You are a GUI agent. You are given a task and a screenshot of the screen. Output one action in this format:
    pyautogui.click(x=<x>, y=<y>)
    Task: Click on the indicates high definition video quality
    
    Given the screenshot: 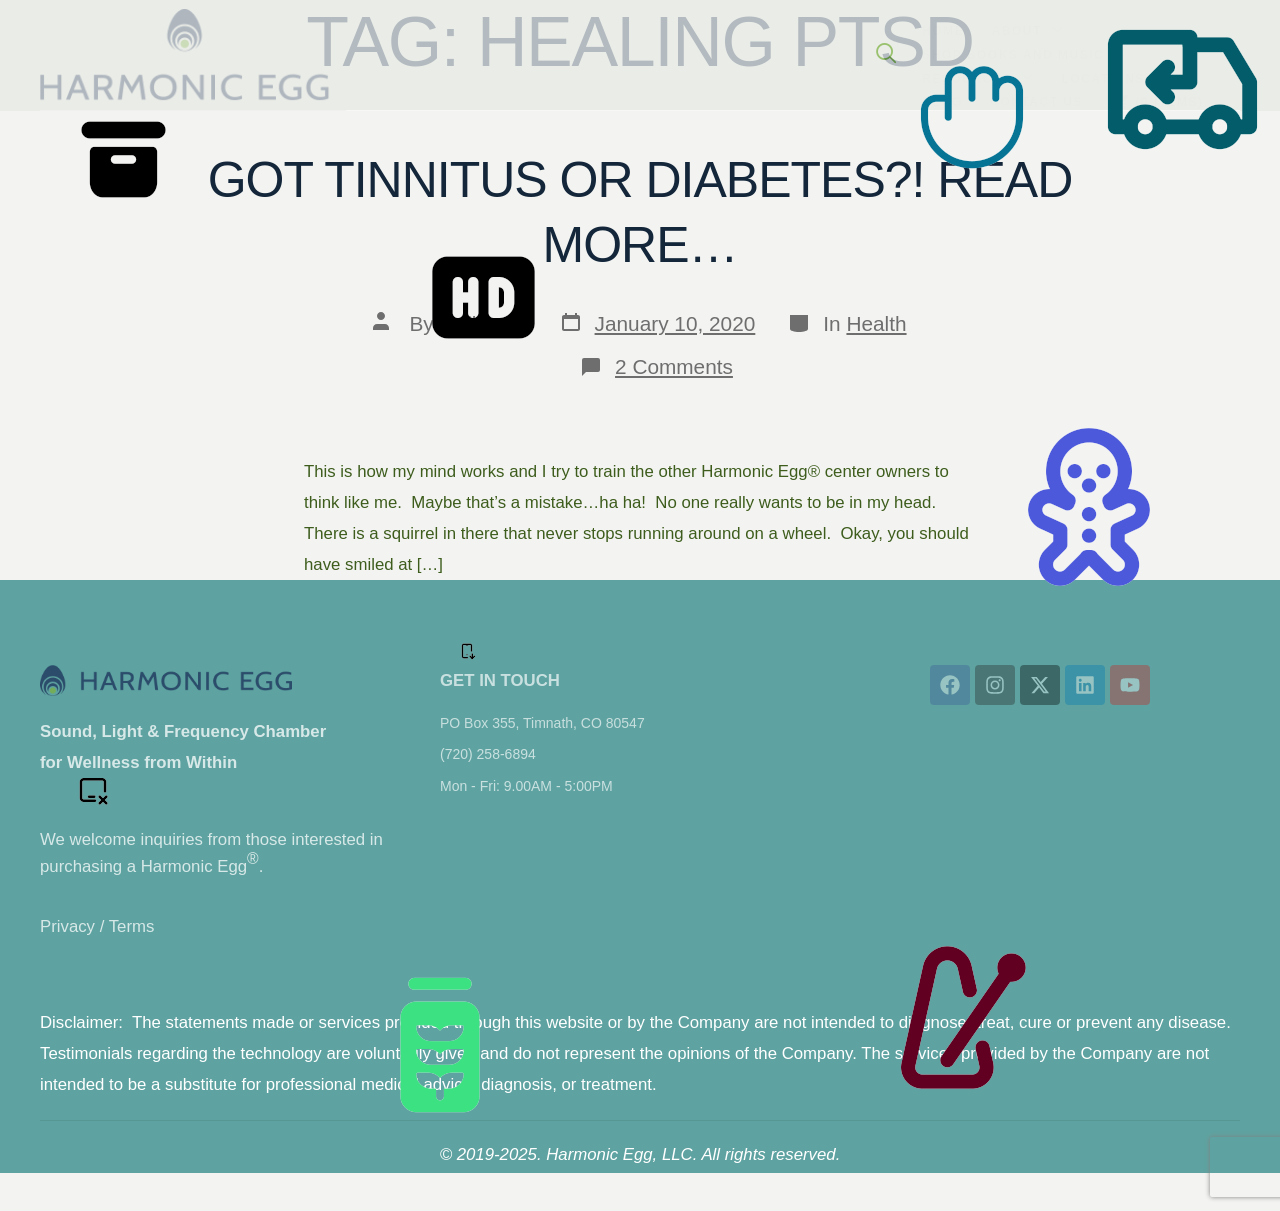 What is the action you would take?
    pyautogui.click(x=483, y=297)
    